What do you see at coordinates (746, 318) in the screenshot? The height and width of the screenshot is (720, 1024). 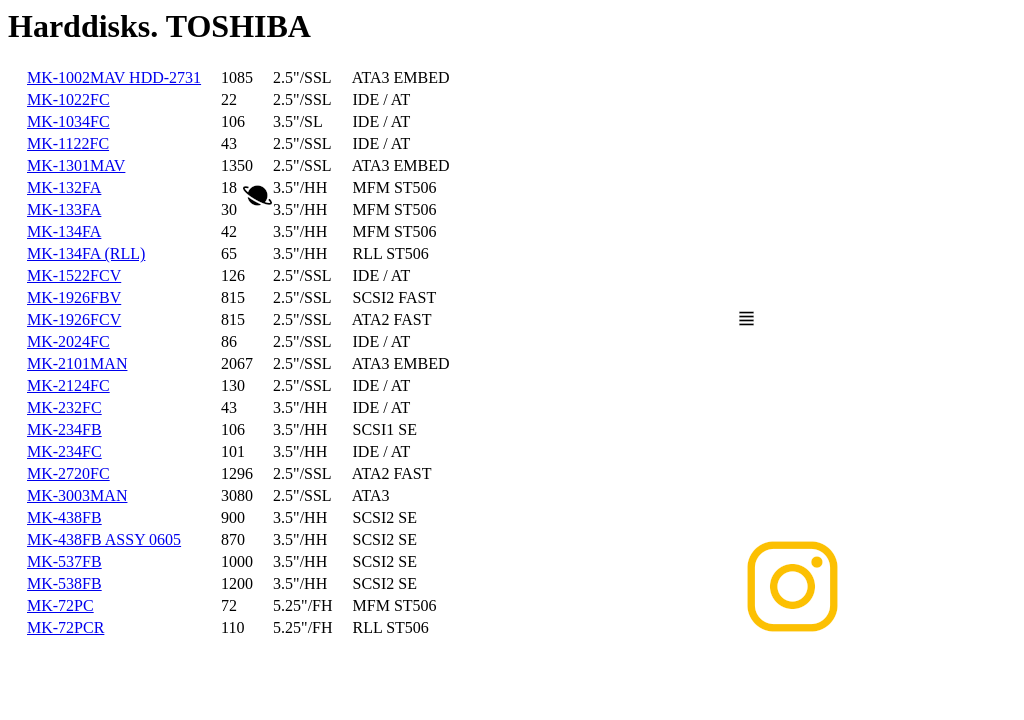 I see `open navigation menu` at bounding box center [746, 318].